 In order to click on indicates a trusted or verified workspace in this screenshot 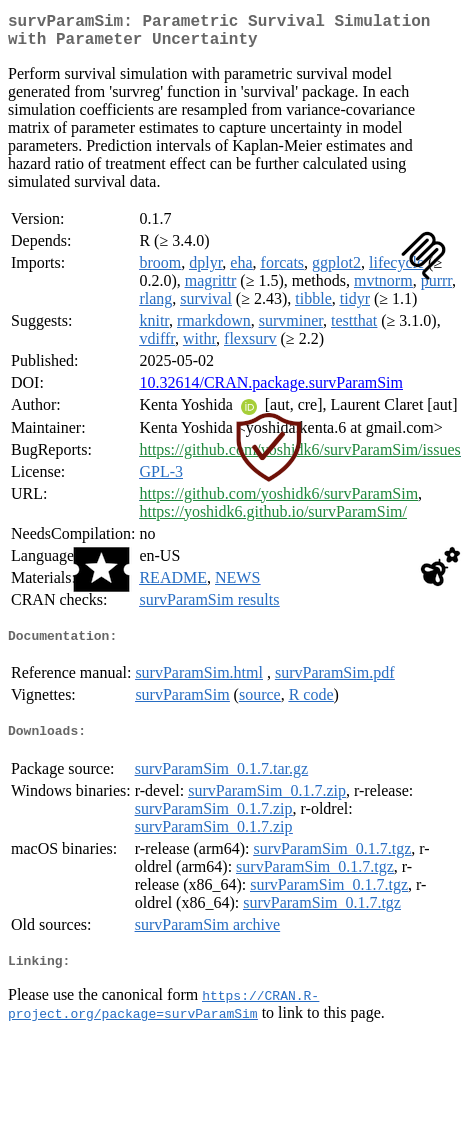, I will do `click(268, 447)`.